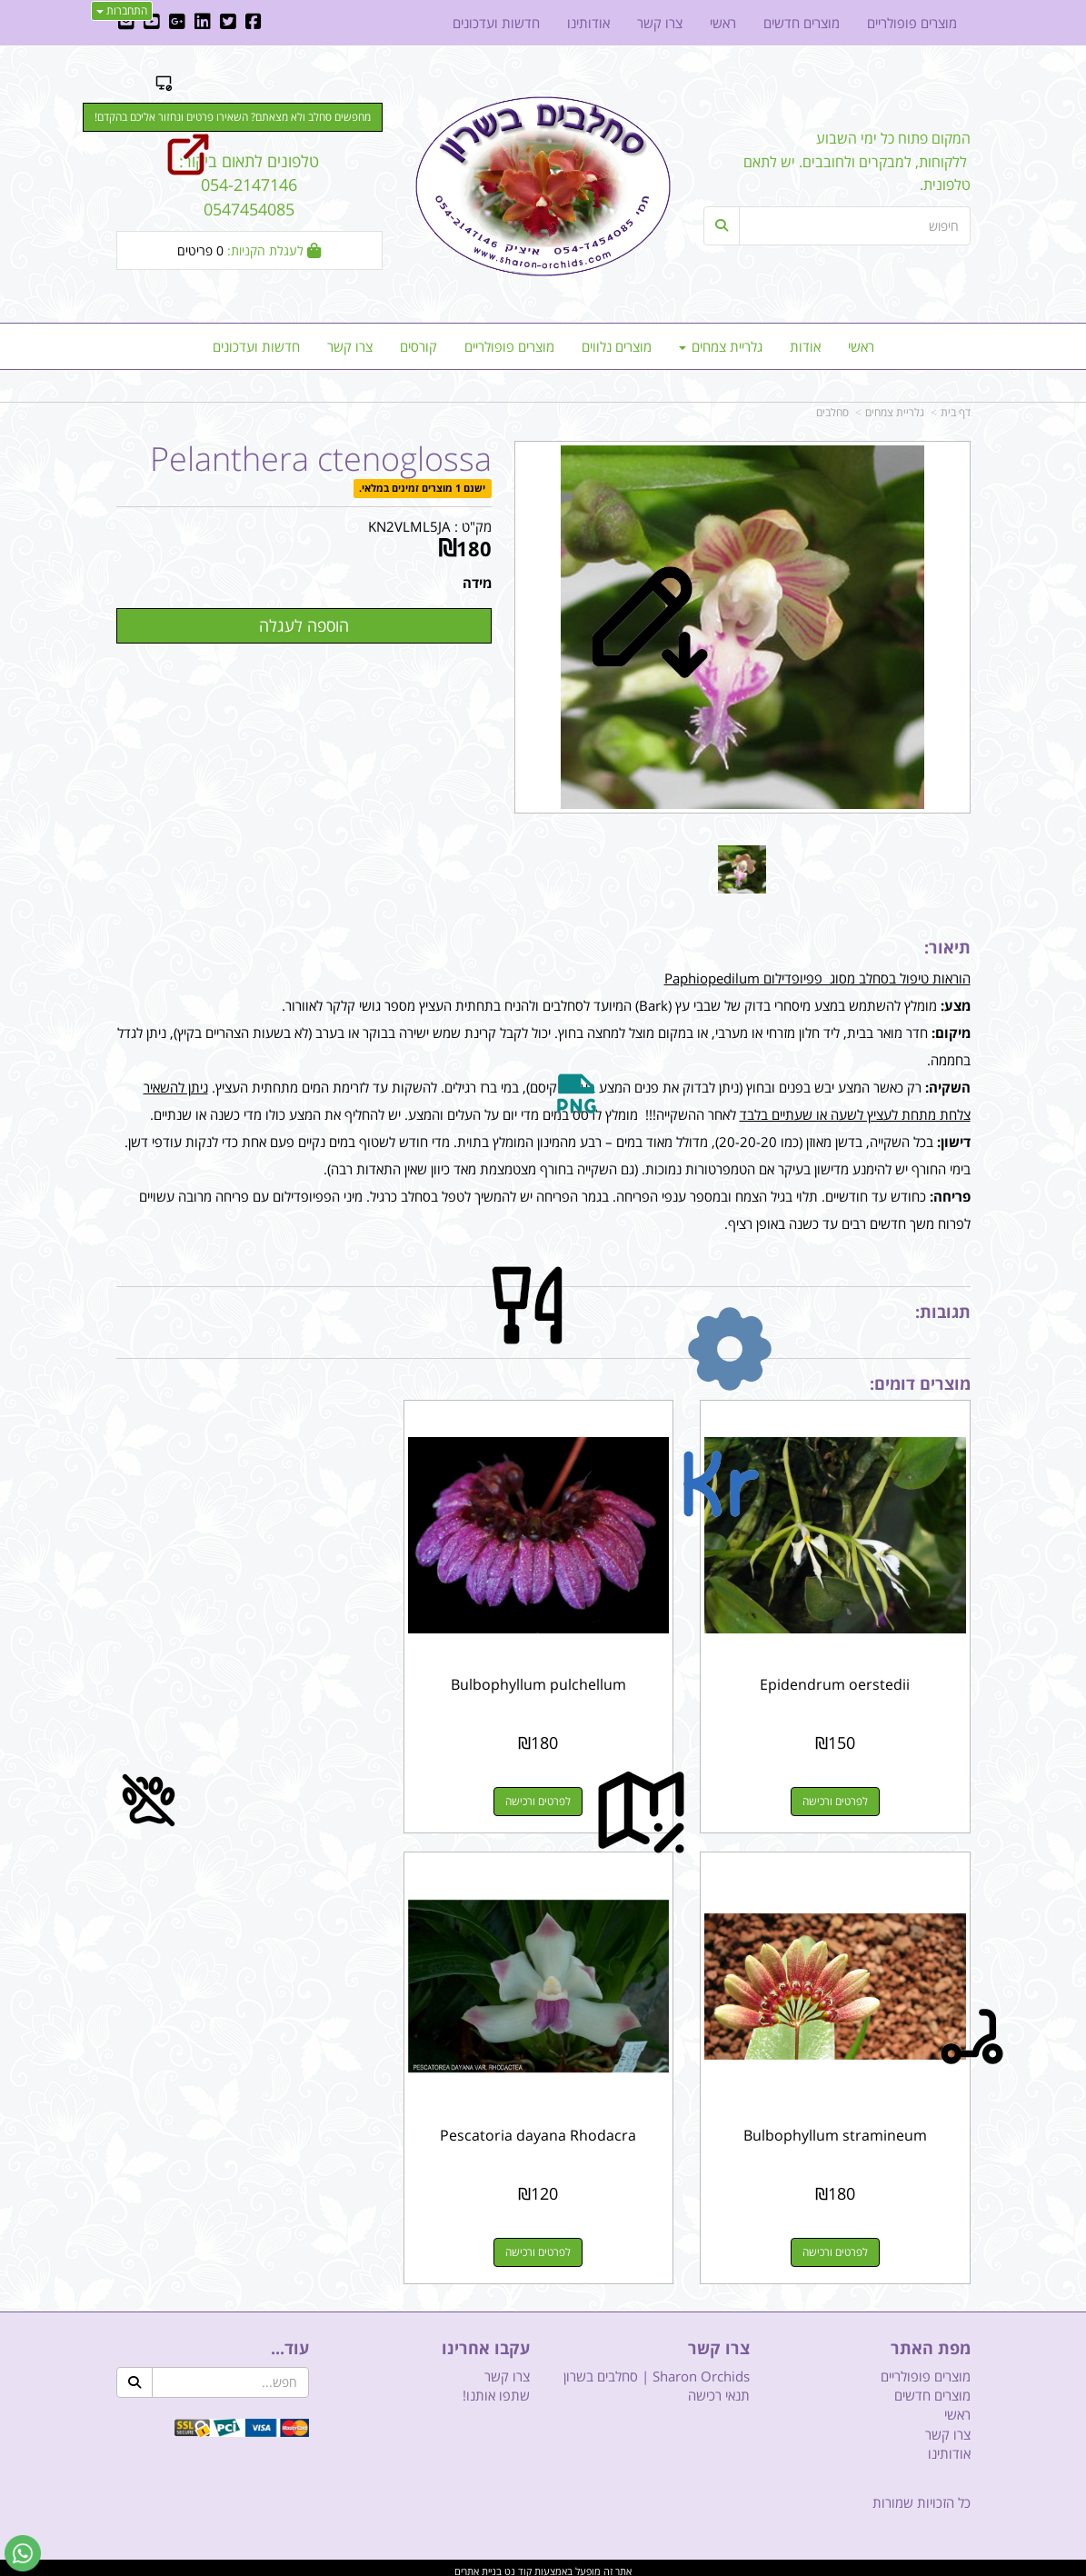 This screenshot has height=2576, width=1086. Describe the element at coordinates (721, 1483) in the screenshot. I see `indicates swedish krona currency` at that location.